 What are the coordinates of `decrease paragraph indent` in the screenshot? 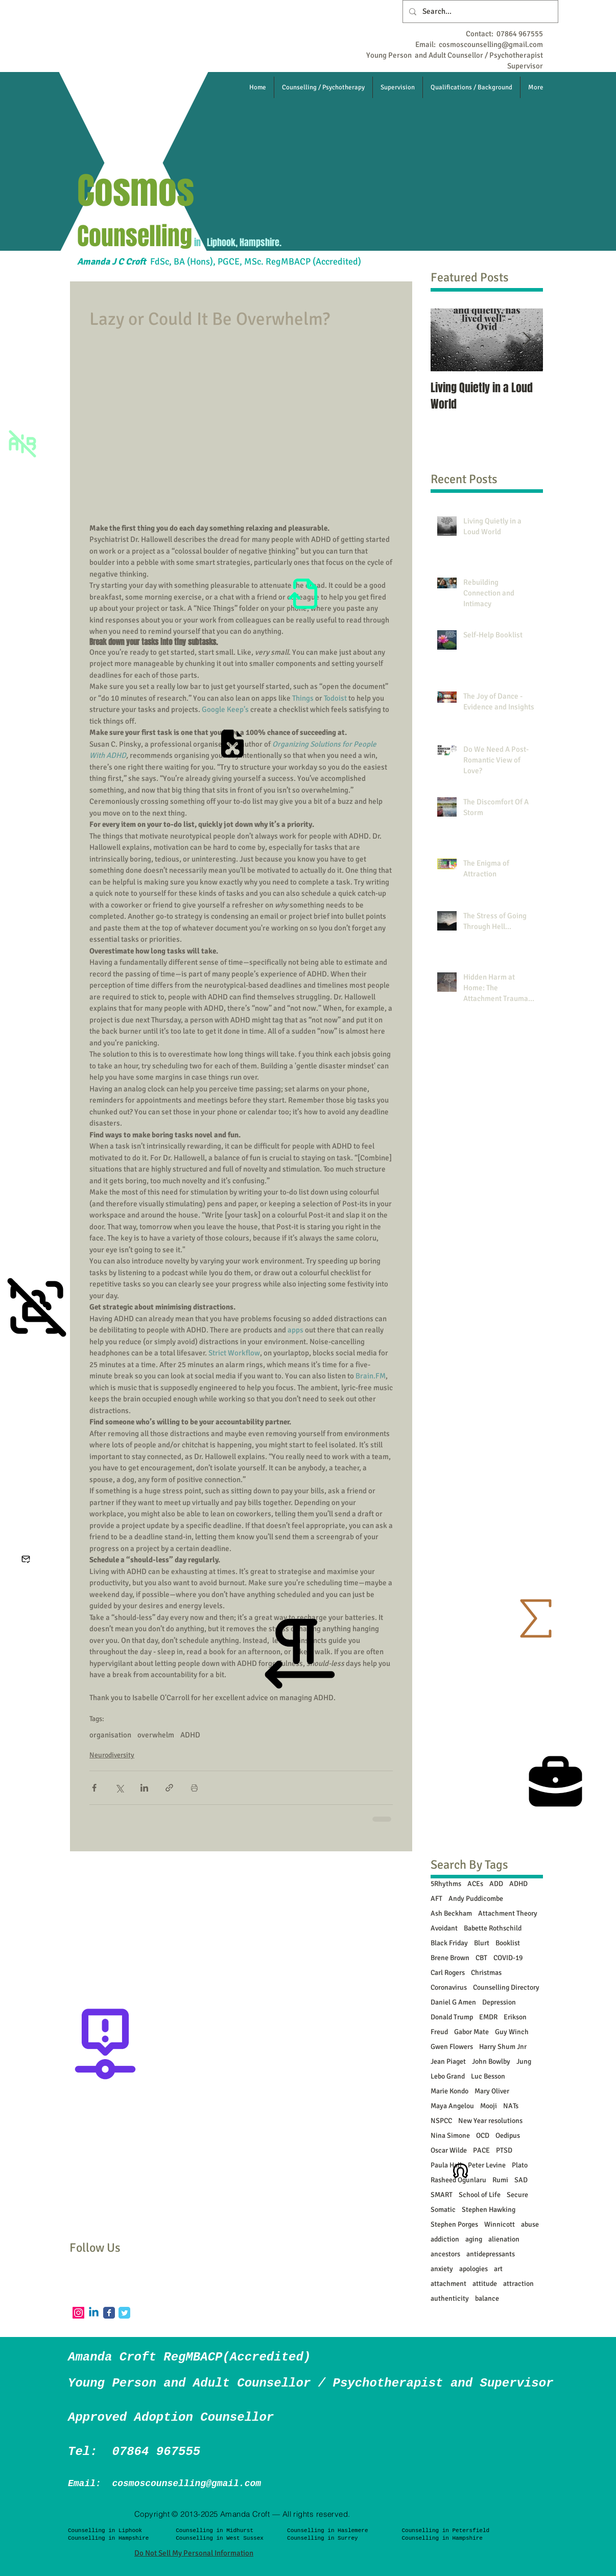 It's located at (300, 1654).